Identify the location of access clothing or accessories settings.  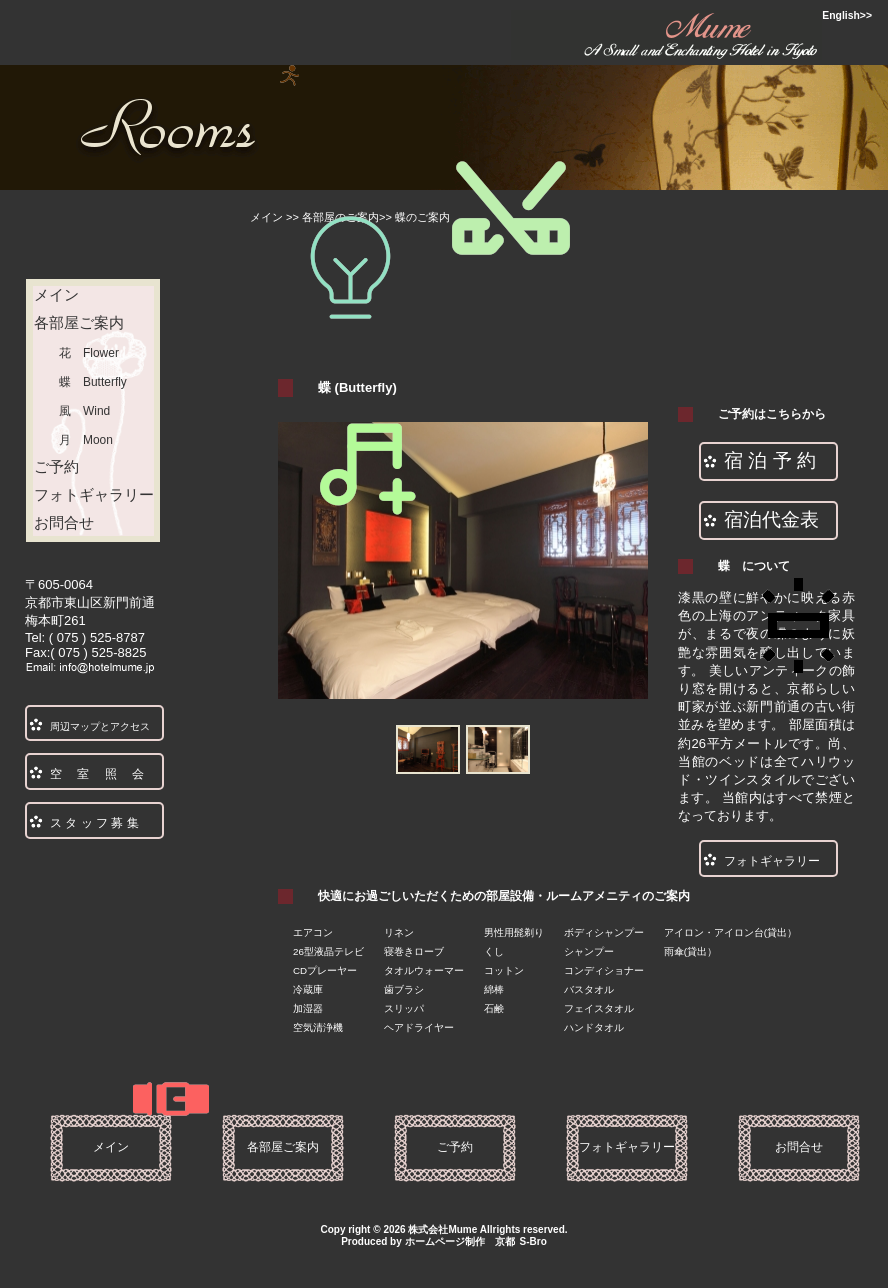
(171, 1099).